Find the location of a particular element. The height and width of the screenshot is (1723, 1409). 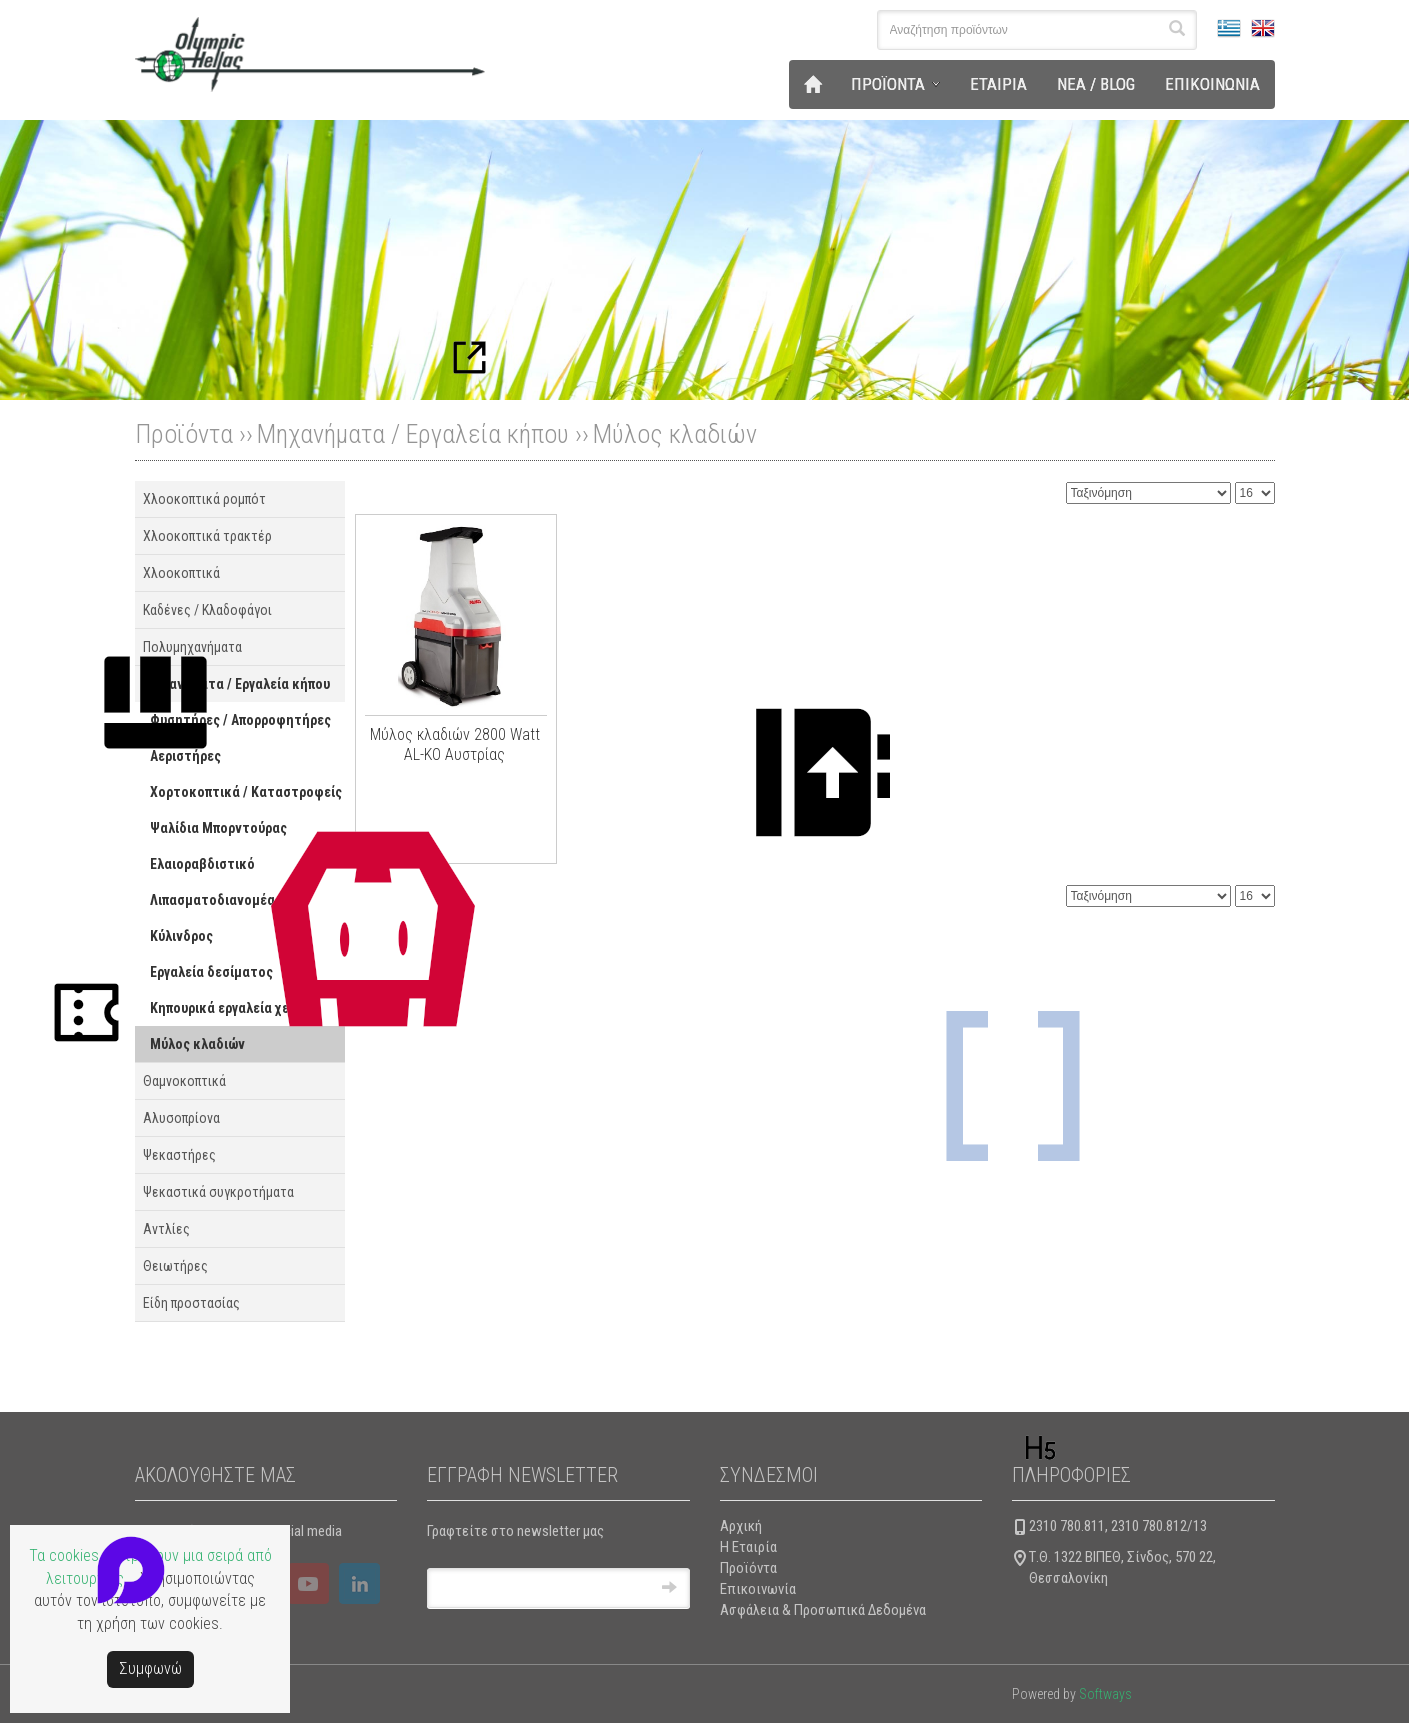

view available coupons or discounts is located at coordinates (86, 1012).